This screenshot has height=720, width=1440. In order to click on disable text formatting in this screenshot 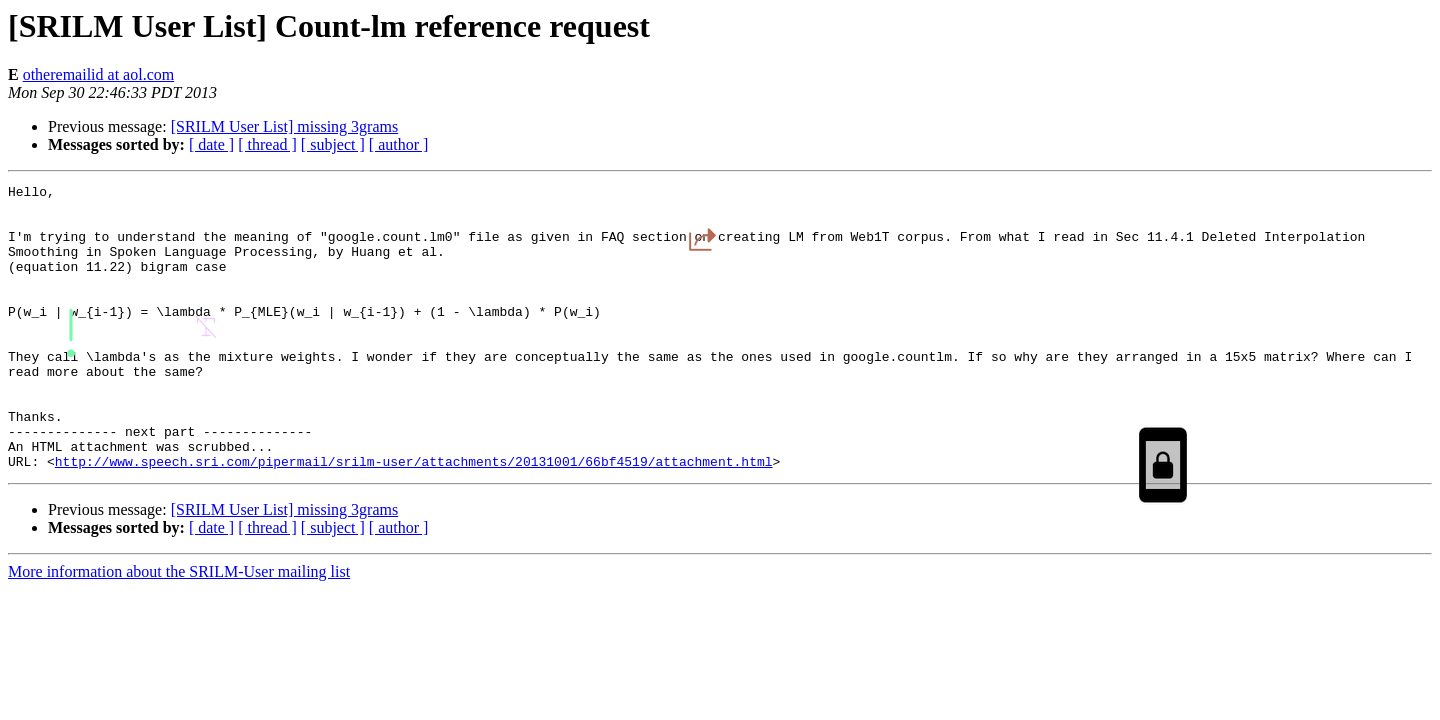, I will do `click(206, 327)`.